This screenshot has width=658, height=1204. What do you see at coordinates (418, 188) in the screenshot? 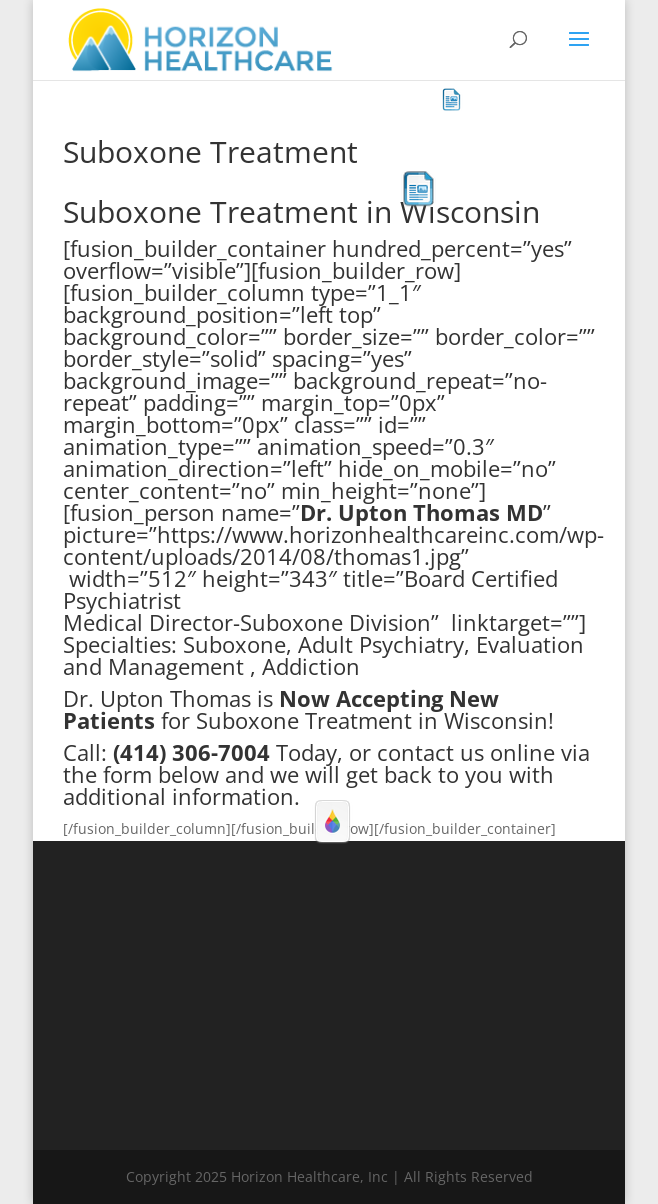
I see `open a text document template file` at bounding box center [418, 188].